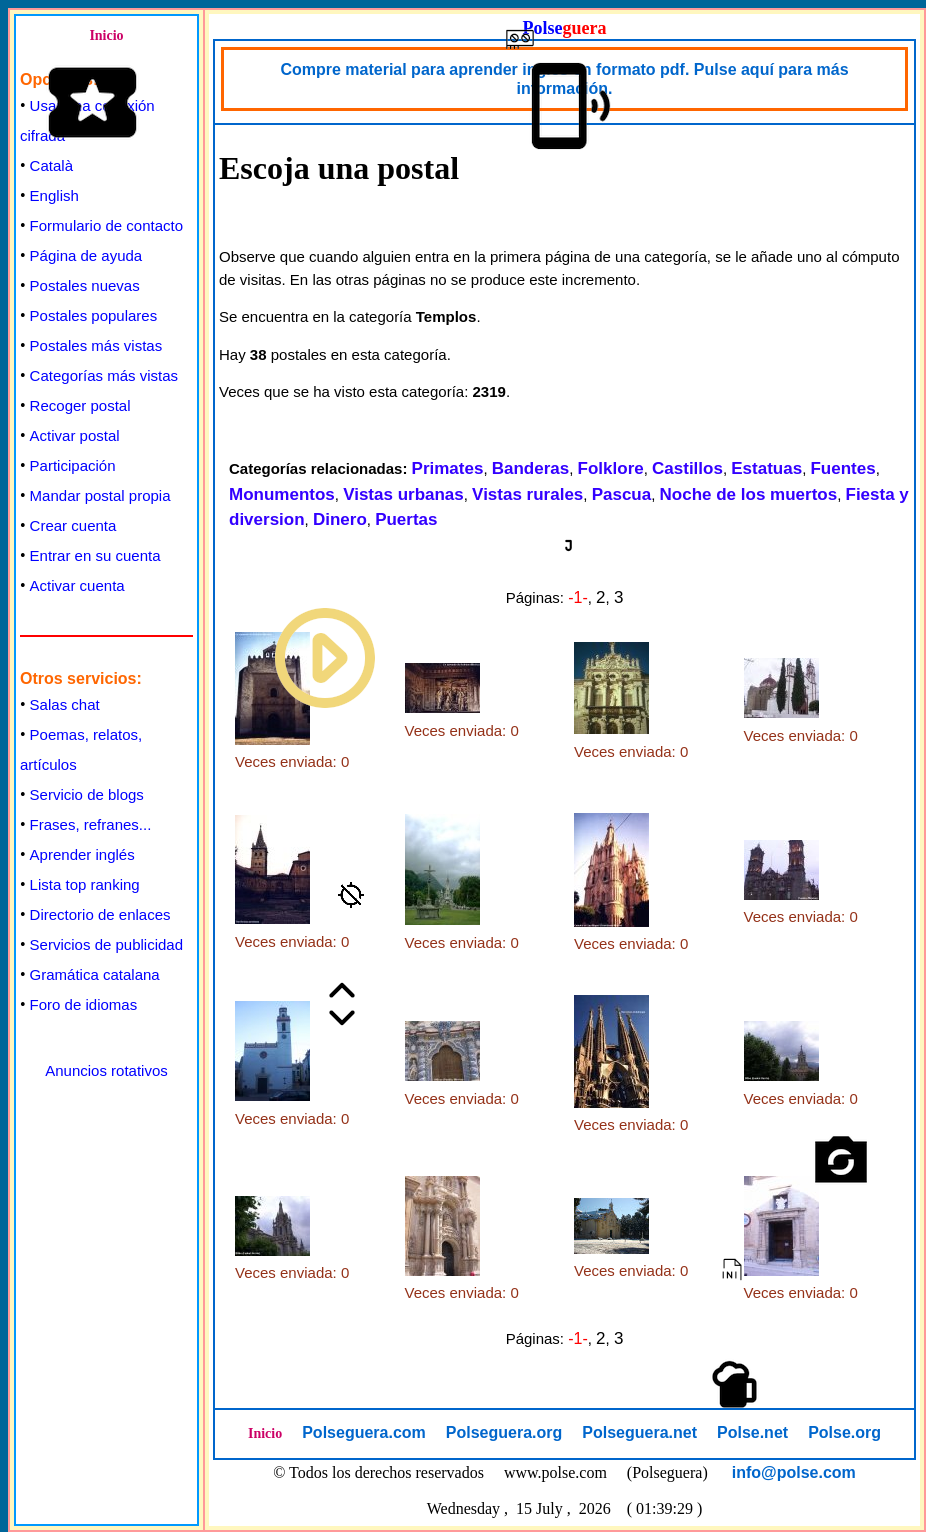 The image size is (926, 1532). Describe the element at coordinates (734, 1385) in the screenshot. I see `find nearby bars or pubs` at that location.